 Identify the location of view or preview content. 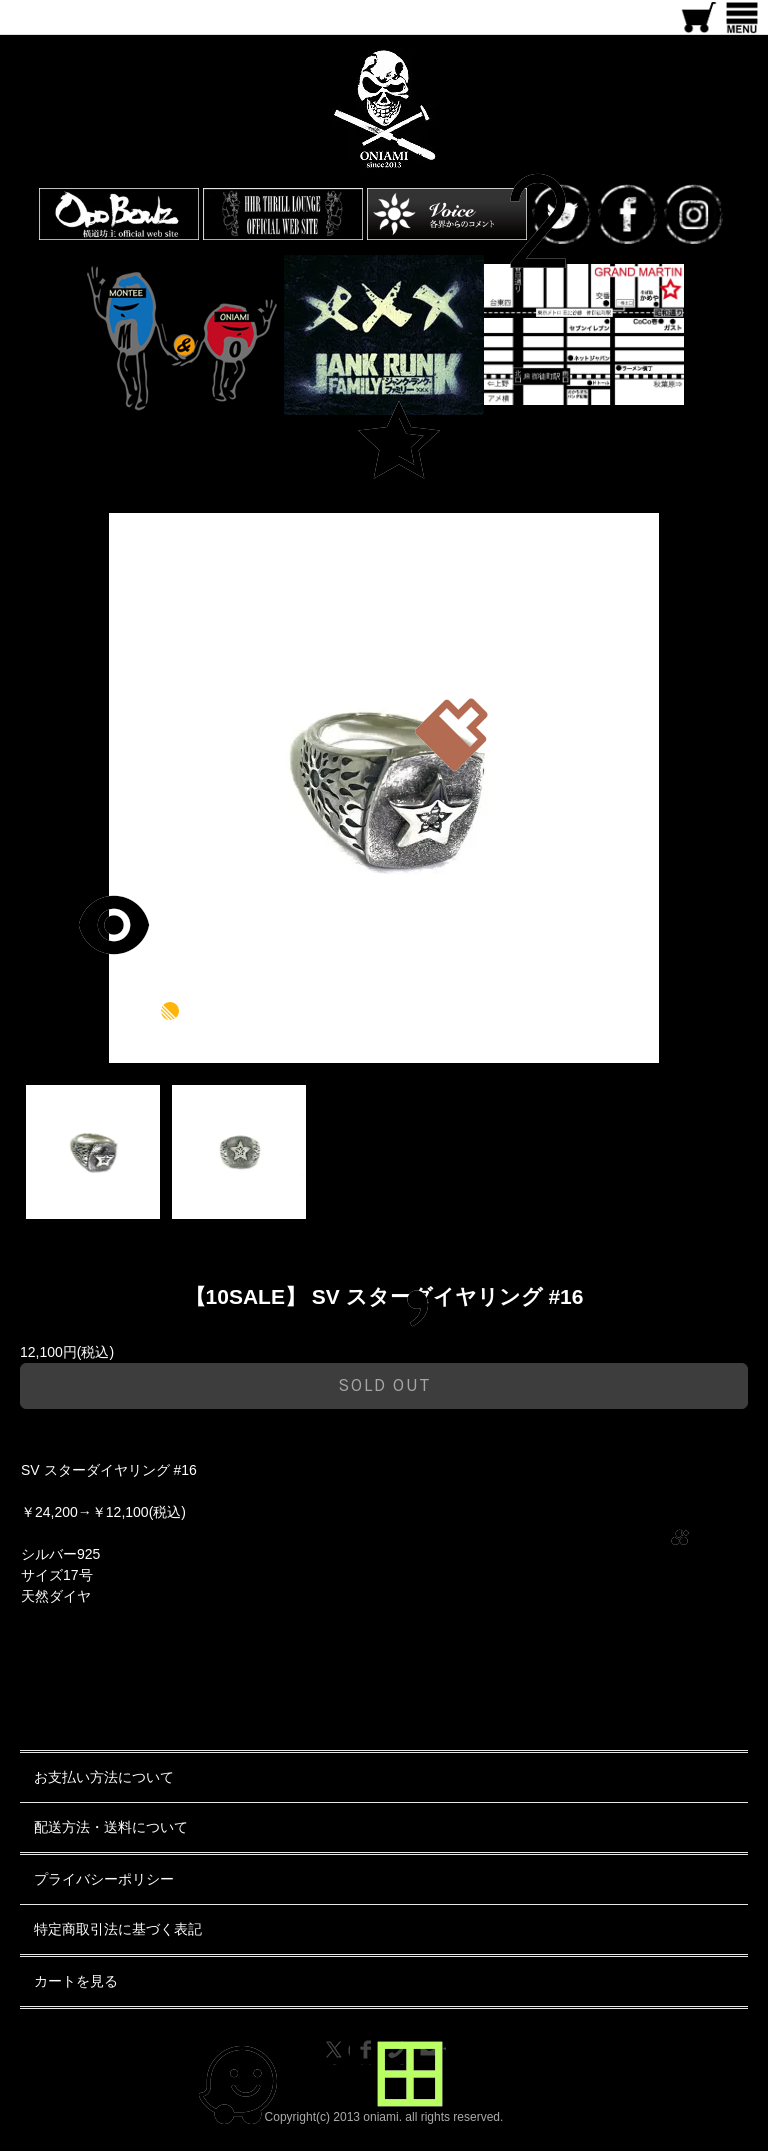
(114, 925).